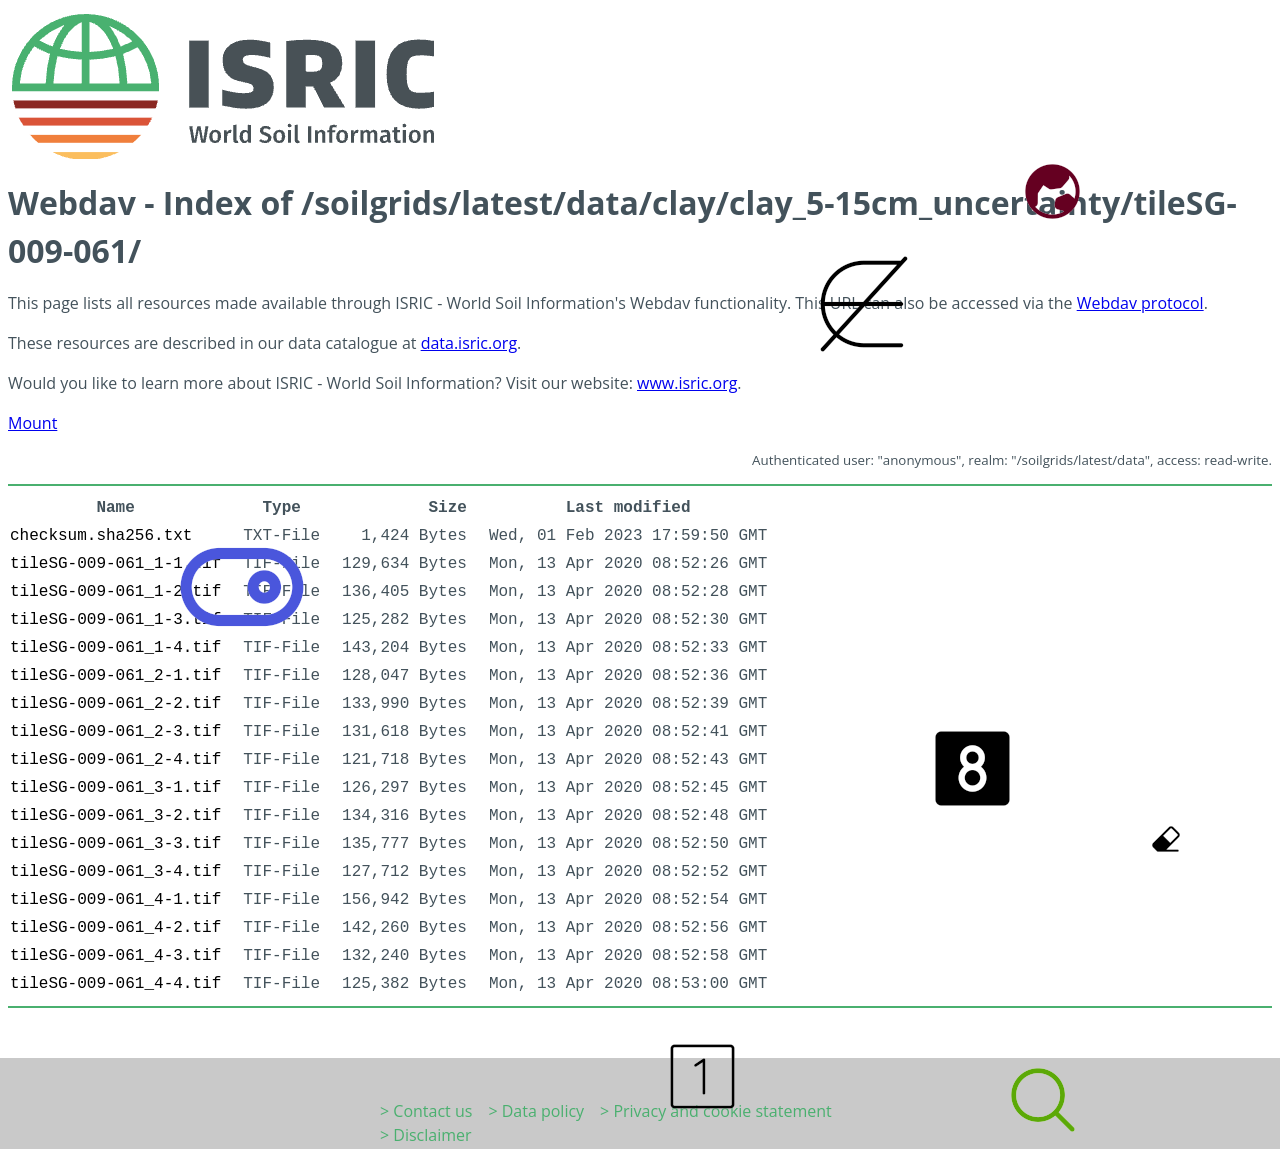  What do you see at coordinates (1166, 839) in the screenshot?
I see `erase or clear content` at bounding box center [1166, 839].